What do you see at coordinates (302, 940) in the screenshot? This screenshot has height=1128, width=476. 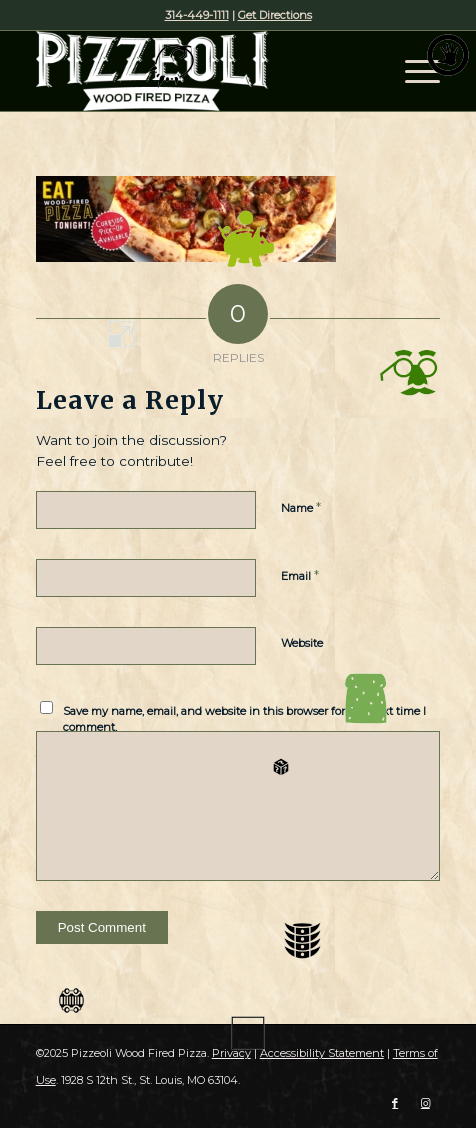 I see `server or database storage indicator` at bounding box center [302, 940].